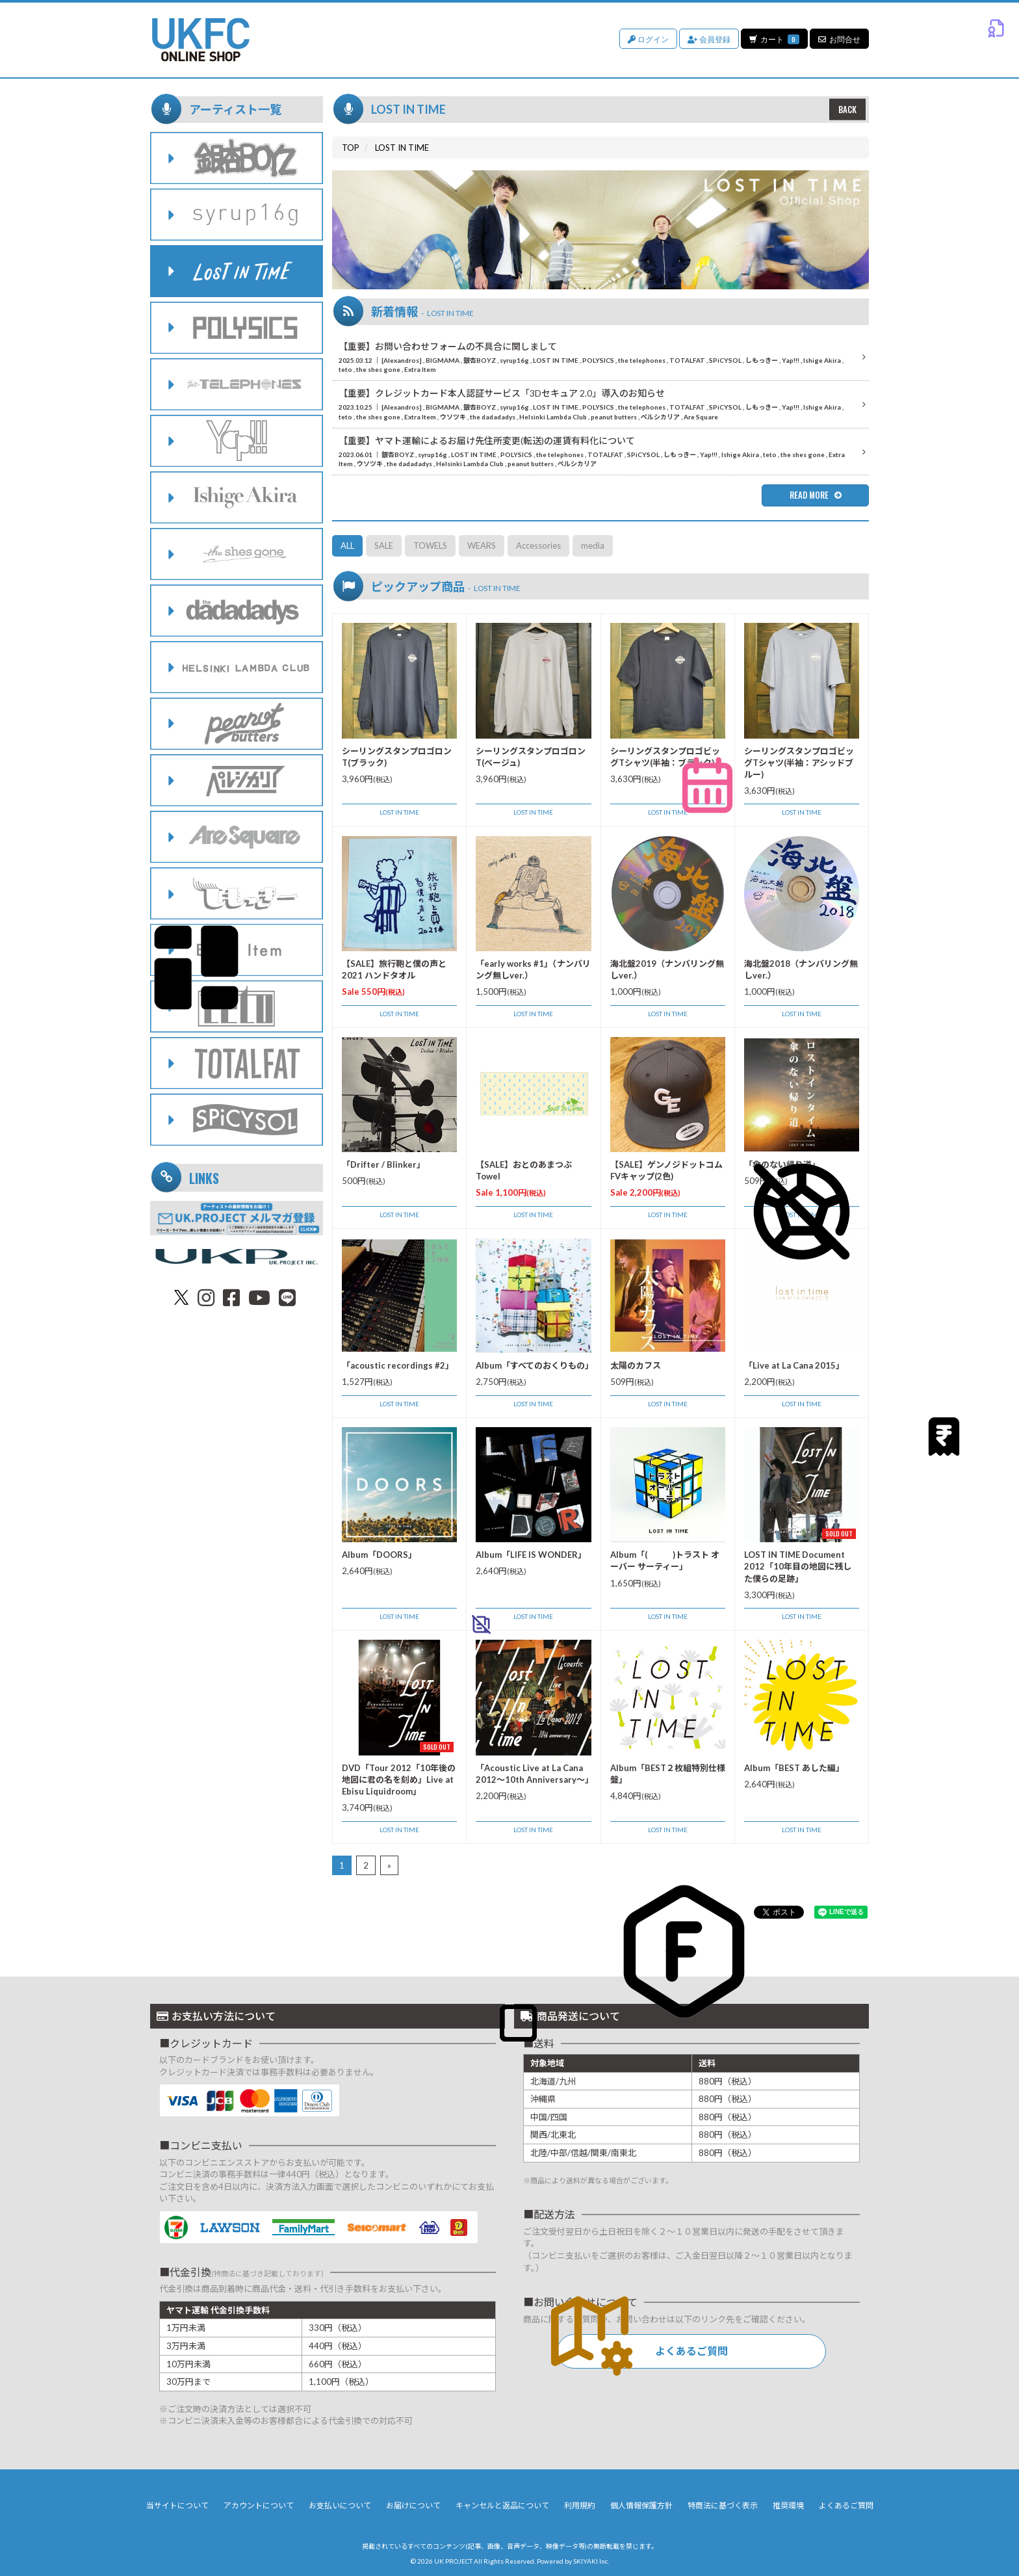  Describe the element at coordinates (481, 1624) in the screenshot. I see `disable news feed notifications` at that location.